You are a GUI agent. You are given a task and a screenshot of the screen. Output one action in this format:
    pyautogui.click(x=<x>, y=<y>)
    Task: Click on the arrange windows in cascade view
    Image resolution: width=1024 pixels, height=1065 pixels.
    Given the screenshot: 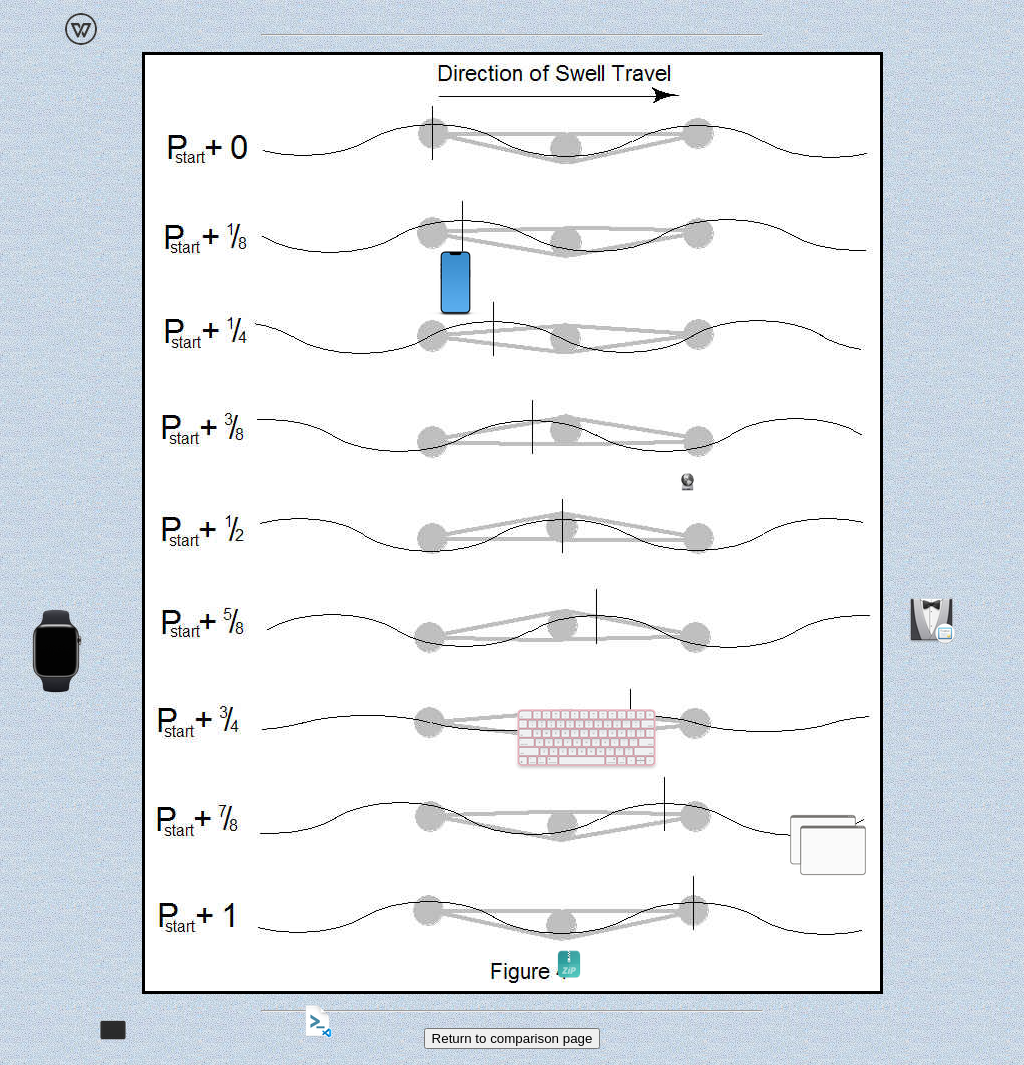 What is the action you would take?
    pyautogui.click(x=828, y=845)
    